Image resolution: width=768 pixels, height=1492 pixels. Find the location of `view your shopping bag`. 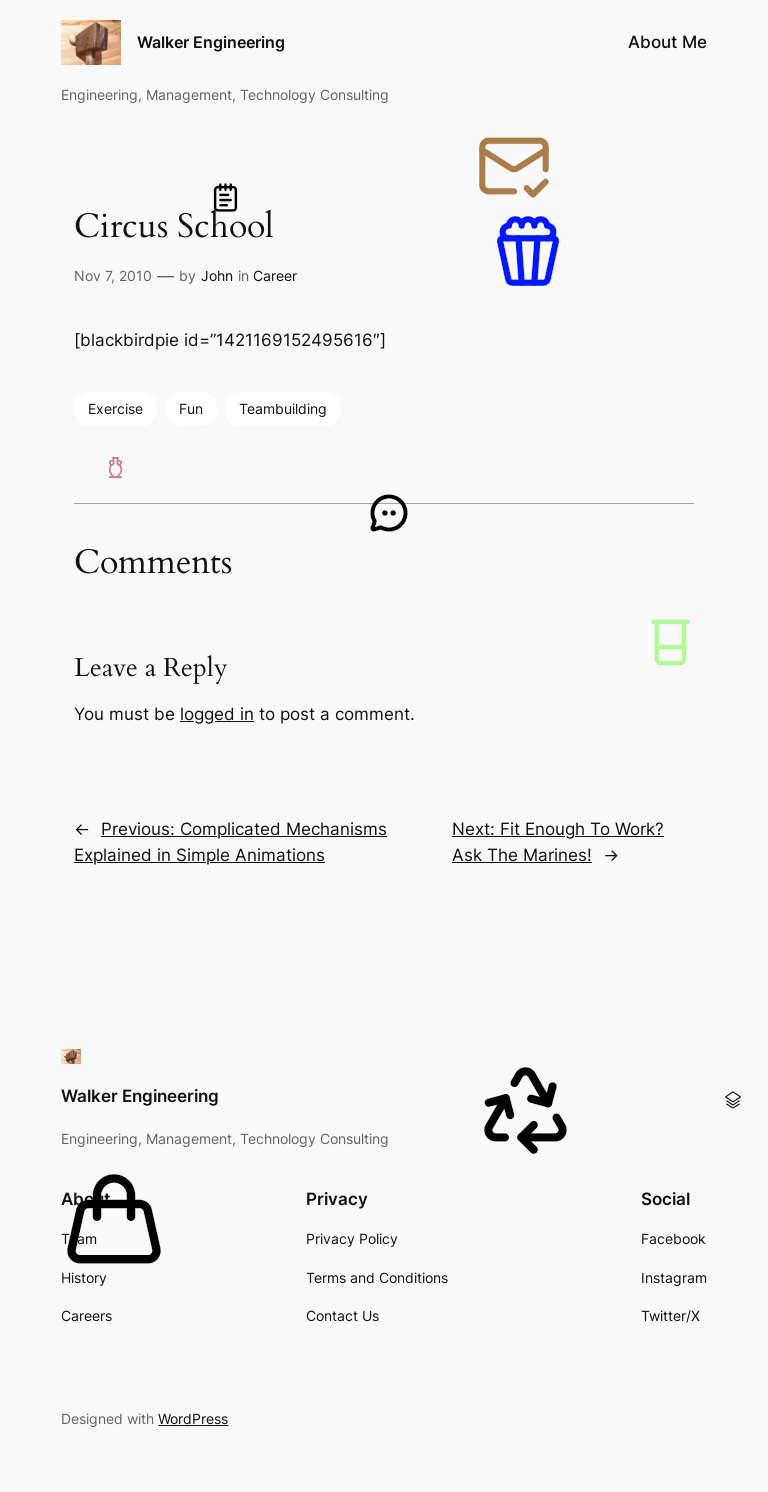

view your shopping bag is located at coordinates (114, 1221).